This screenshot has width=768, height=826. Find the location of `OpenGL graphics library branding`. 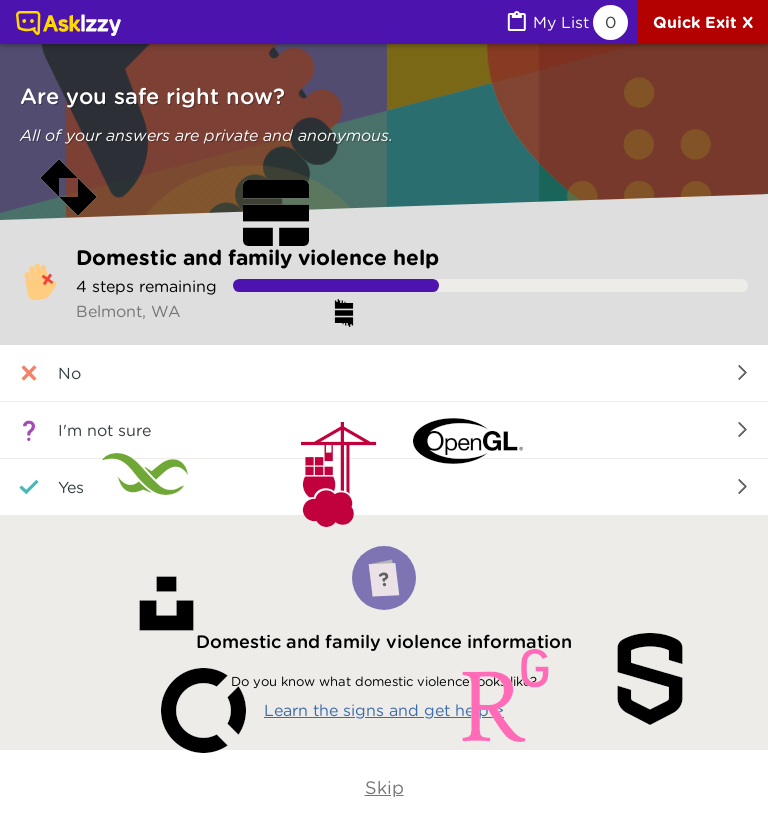

OpenGL graphics library branding is located at coordinates (468, 441).